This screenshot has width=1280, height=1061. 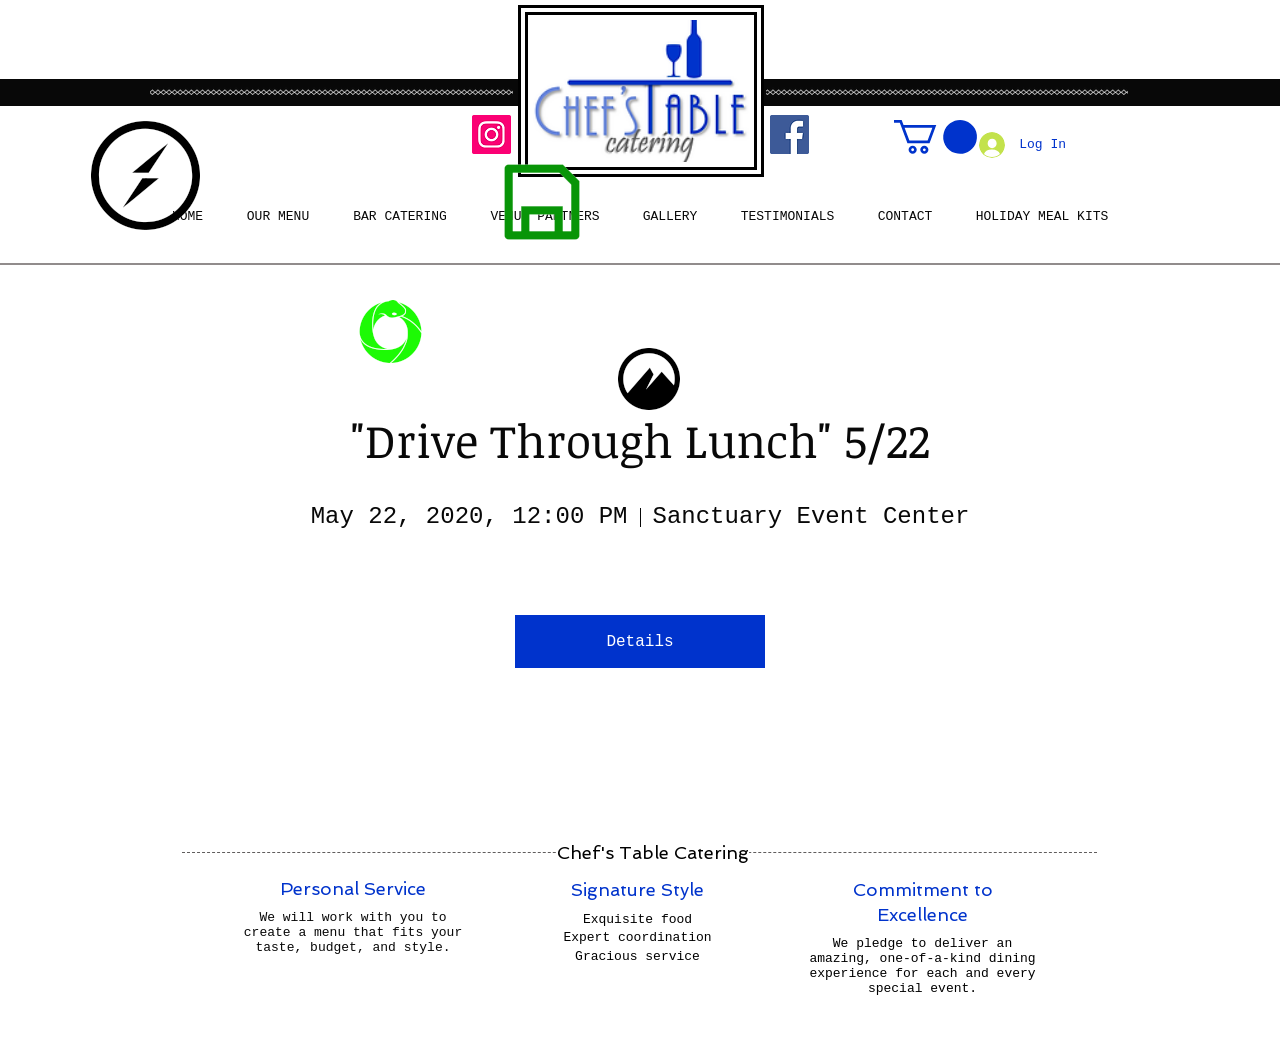 What do you see at coordinates (145, 175) in the screenshot?
I see `socket.io branding or integration` at bounding box center [145, 175].